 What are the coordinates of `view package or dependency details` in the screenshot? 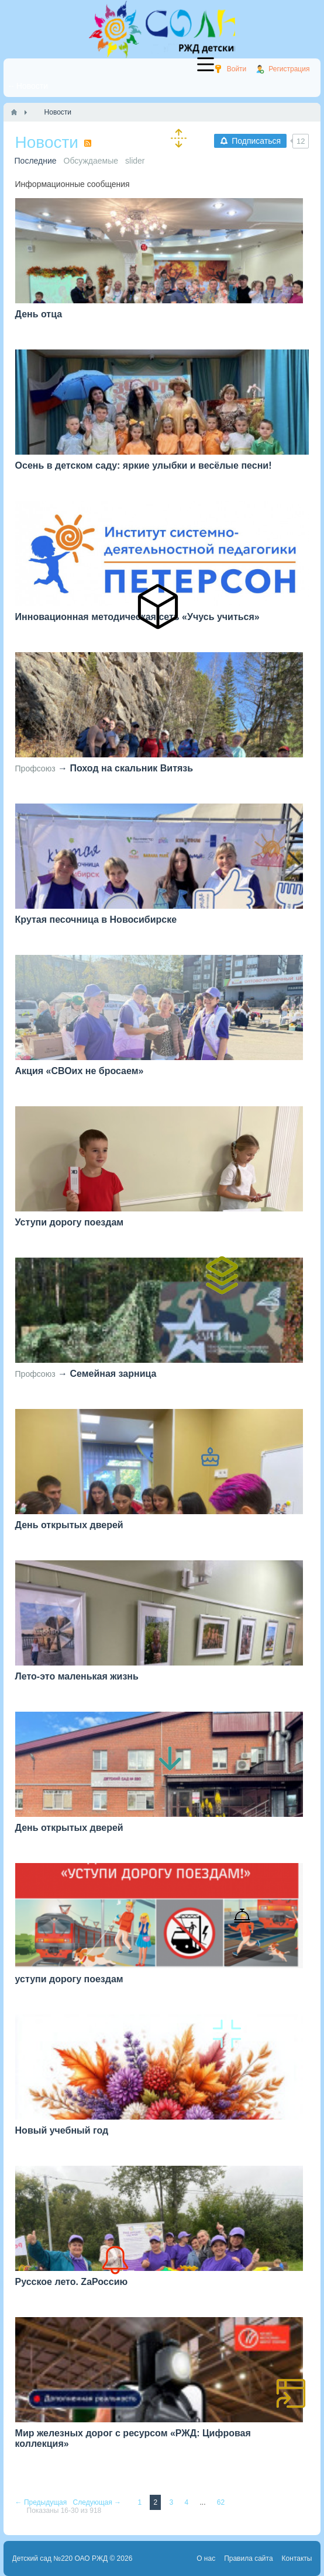 It's located at (158, 607).